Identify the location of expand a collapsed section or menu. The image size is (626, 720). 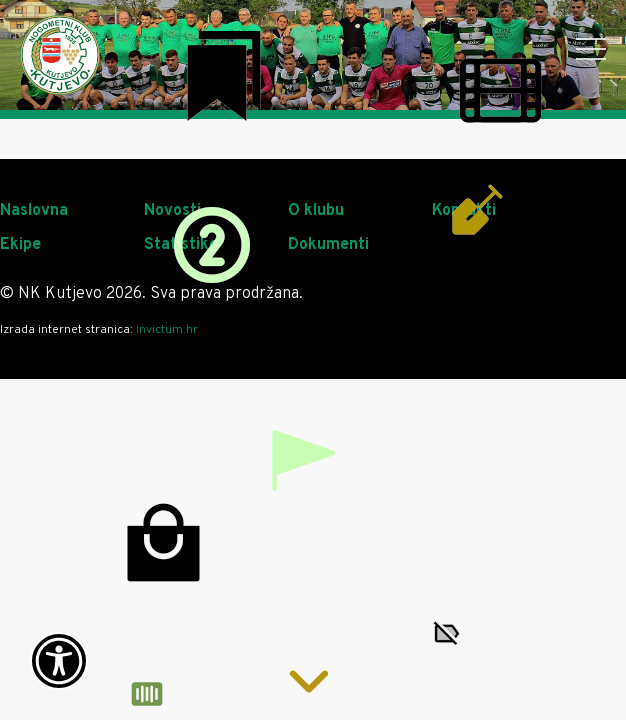
(309, 680).